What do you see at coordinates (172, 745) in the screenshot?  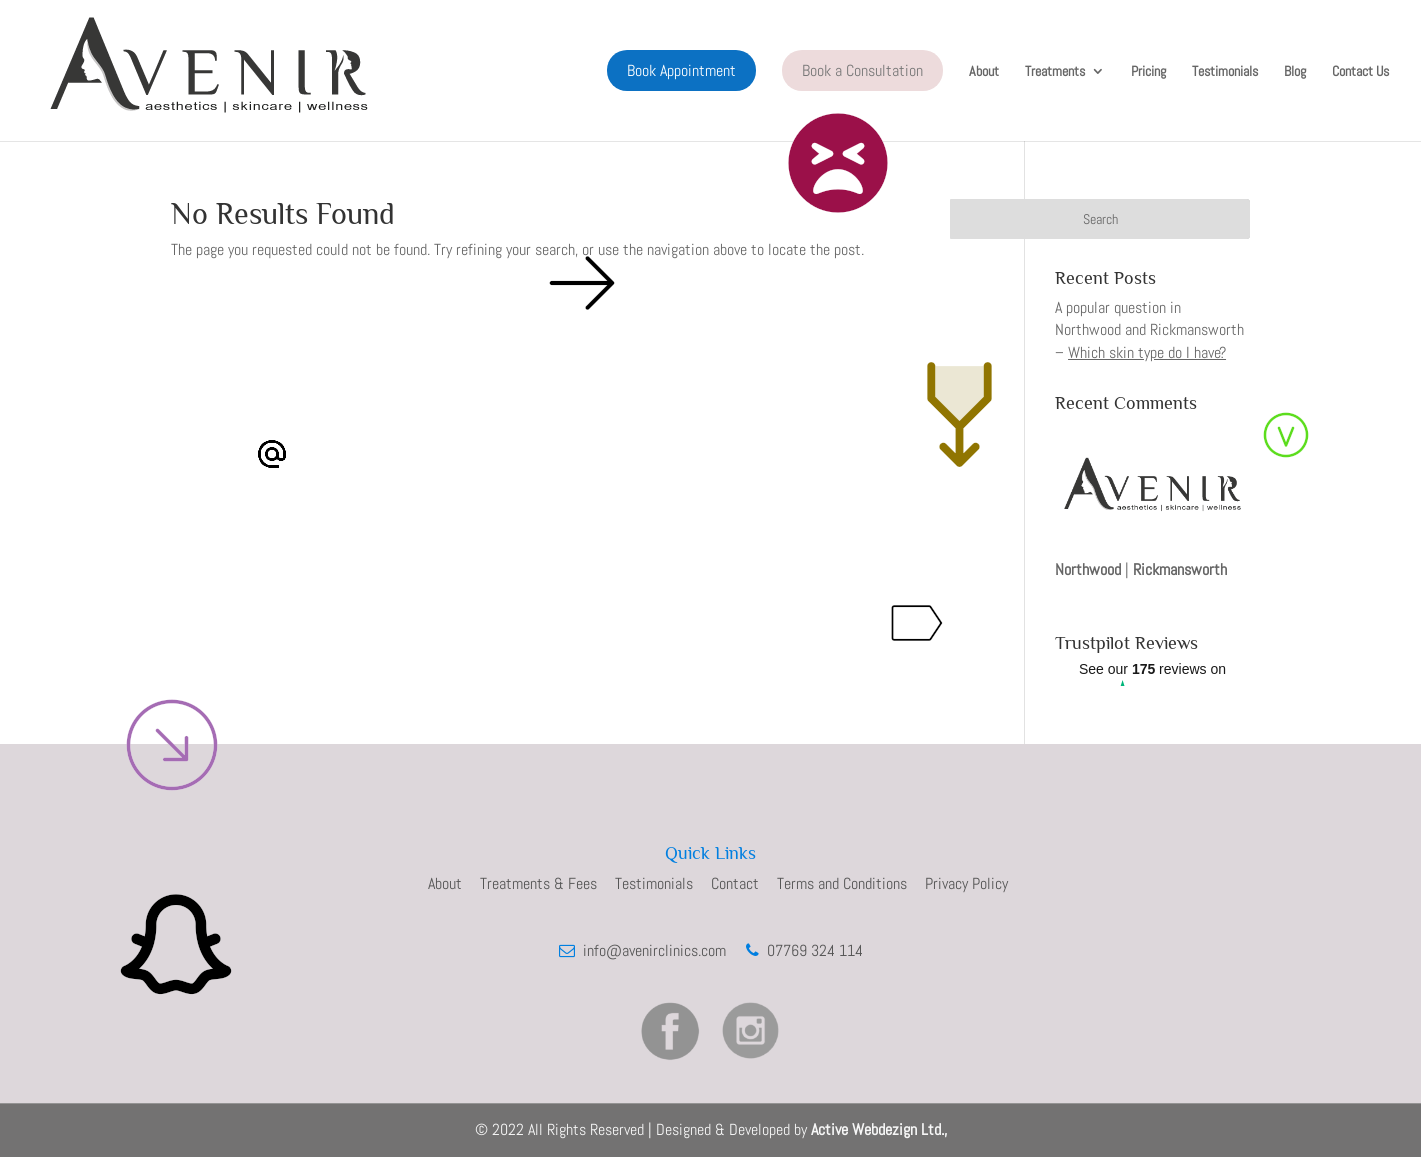 I see `navigate to the next item diagonally` at bounding box center [172, 745].